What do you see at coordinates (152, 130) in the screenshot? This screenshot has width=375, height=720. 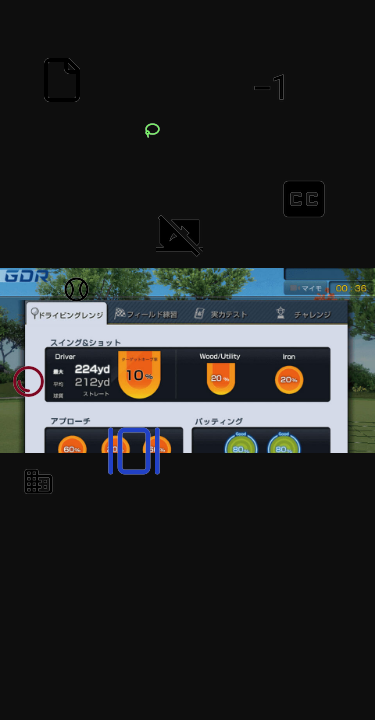 I see `select an irregular or freeform area` at bounding box center [152, 130].